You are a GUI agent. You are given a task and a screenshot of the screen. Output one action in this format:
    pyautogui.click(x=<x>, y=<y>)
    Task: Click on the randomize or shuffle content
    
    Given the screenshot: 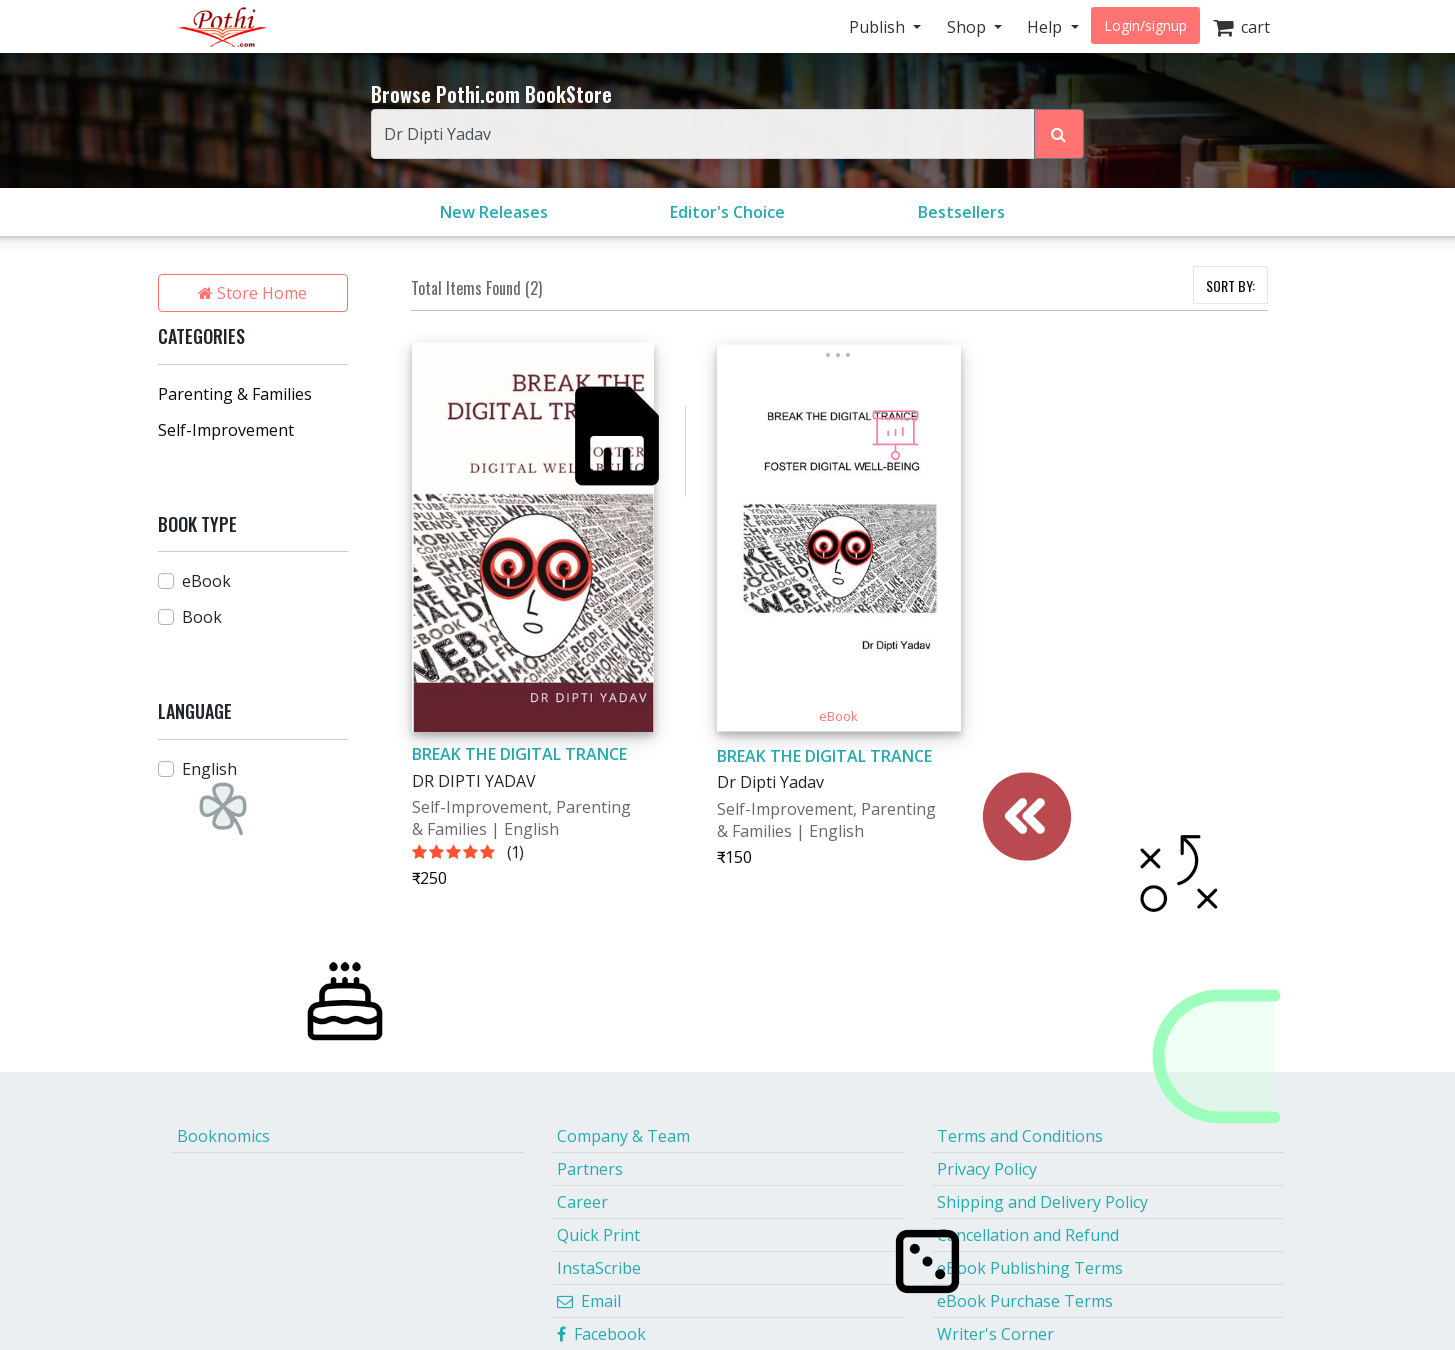 What is the action you would take?
    pyautogui.click(x=927, y=1261)
    